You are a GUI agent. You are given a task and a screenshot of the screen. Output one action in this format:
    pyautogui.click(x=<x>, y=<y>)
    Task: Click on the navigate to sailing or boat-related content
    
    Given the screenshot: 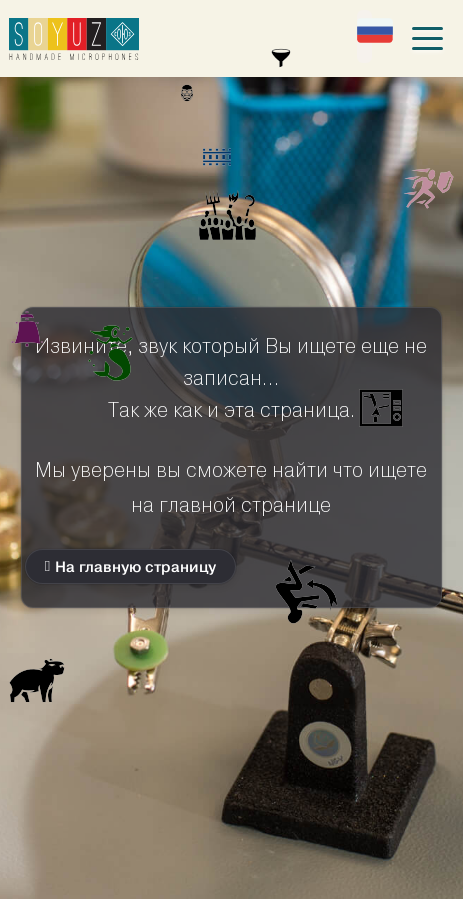 What is the action you would take?
    pyautogui.click(x=27, y=329)
    